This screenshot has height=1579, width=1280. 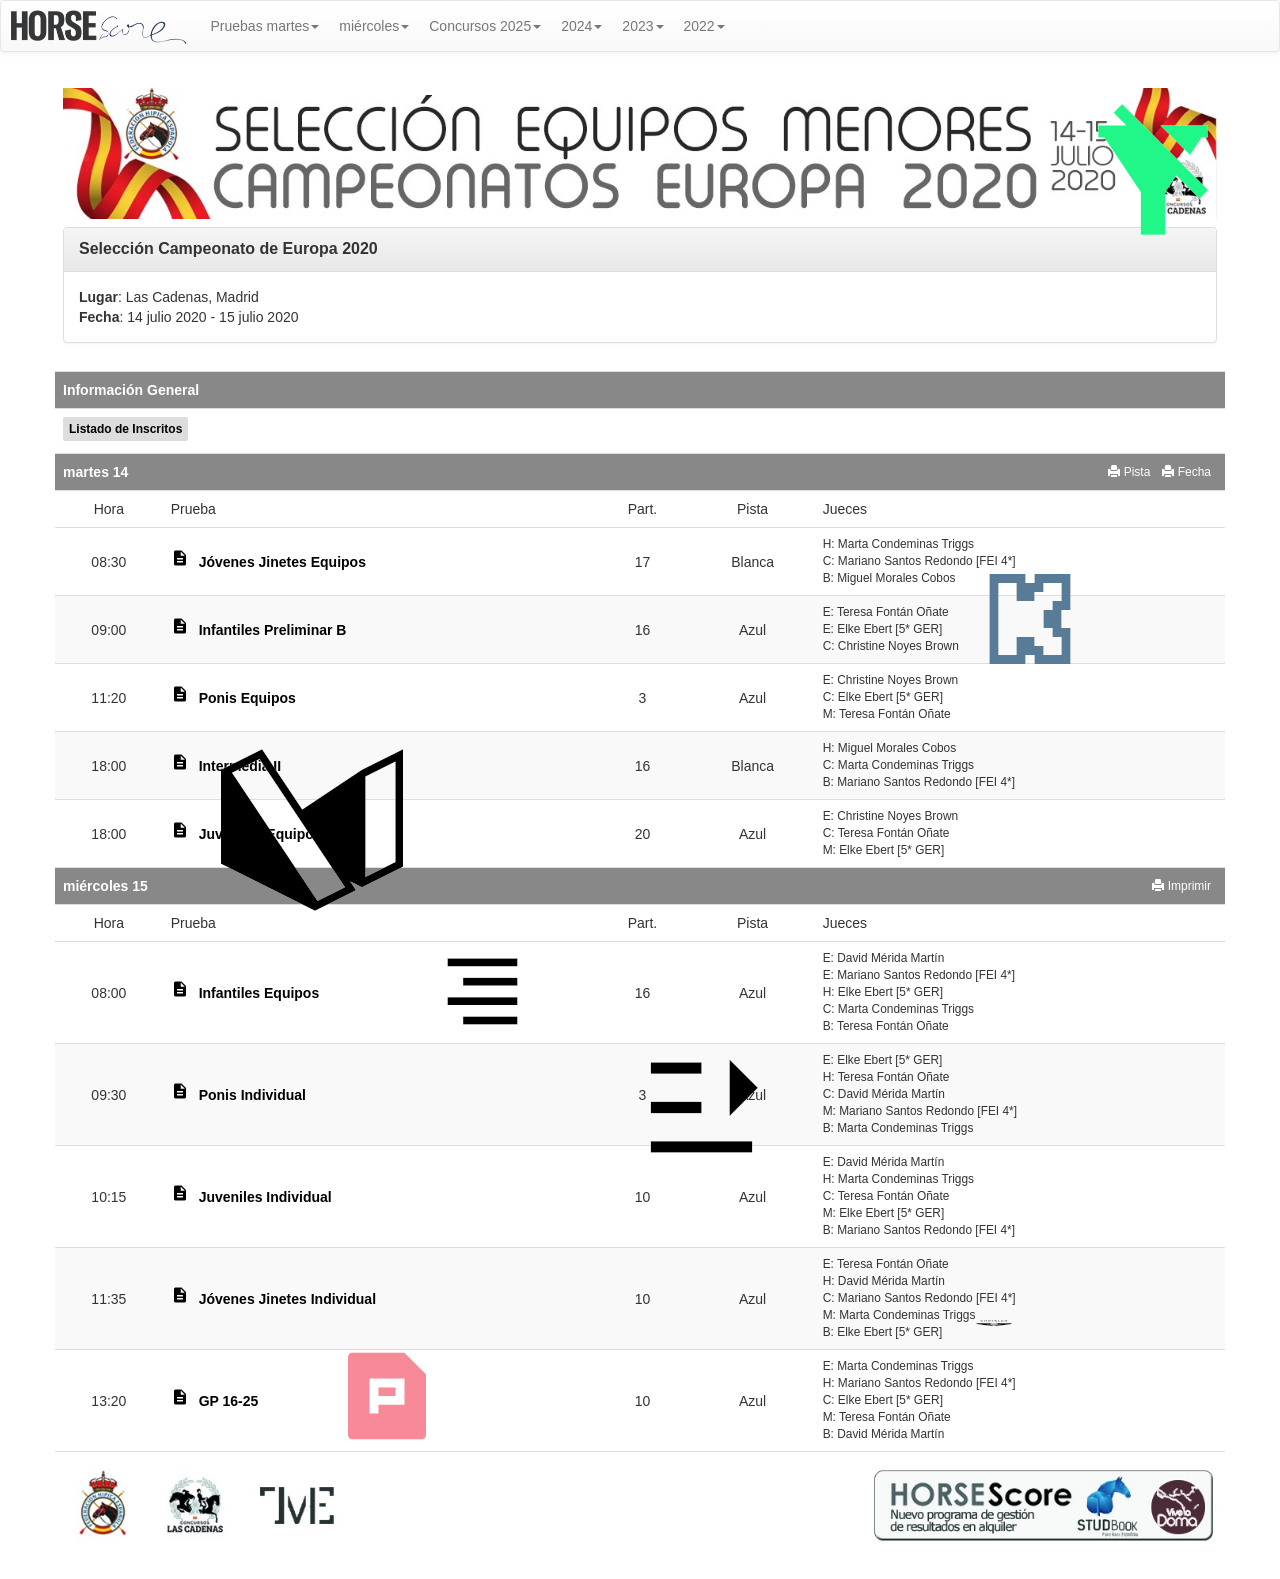 What do you see at coordinates (1153, 174) in the screenshot?
I see `clear all active filters` at bounding box center [1153, 174].